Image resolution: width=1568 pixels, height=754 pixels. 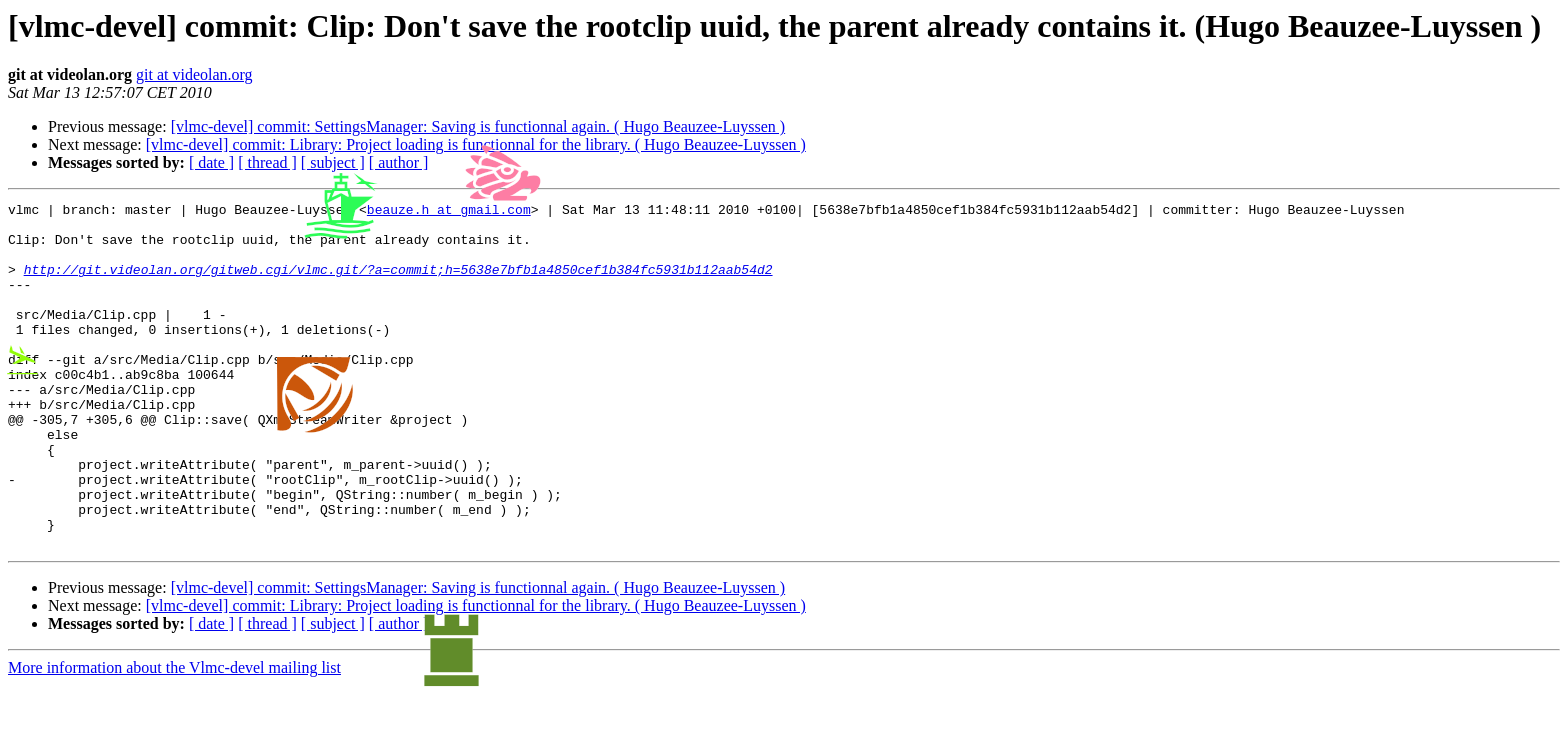 I want to click on aircraft carrier unit in a strategy game, so click(x=341, y=209).